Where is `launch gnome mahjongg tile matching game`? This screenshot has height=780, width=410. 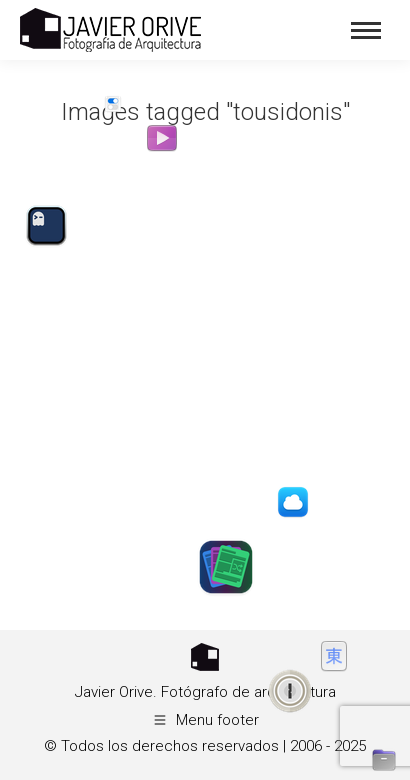 launch gnome mahjongg tile matching game is located at coordinates (334, 656).